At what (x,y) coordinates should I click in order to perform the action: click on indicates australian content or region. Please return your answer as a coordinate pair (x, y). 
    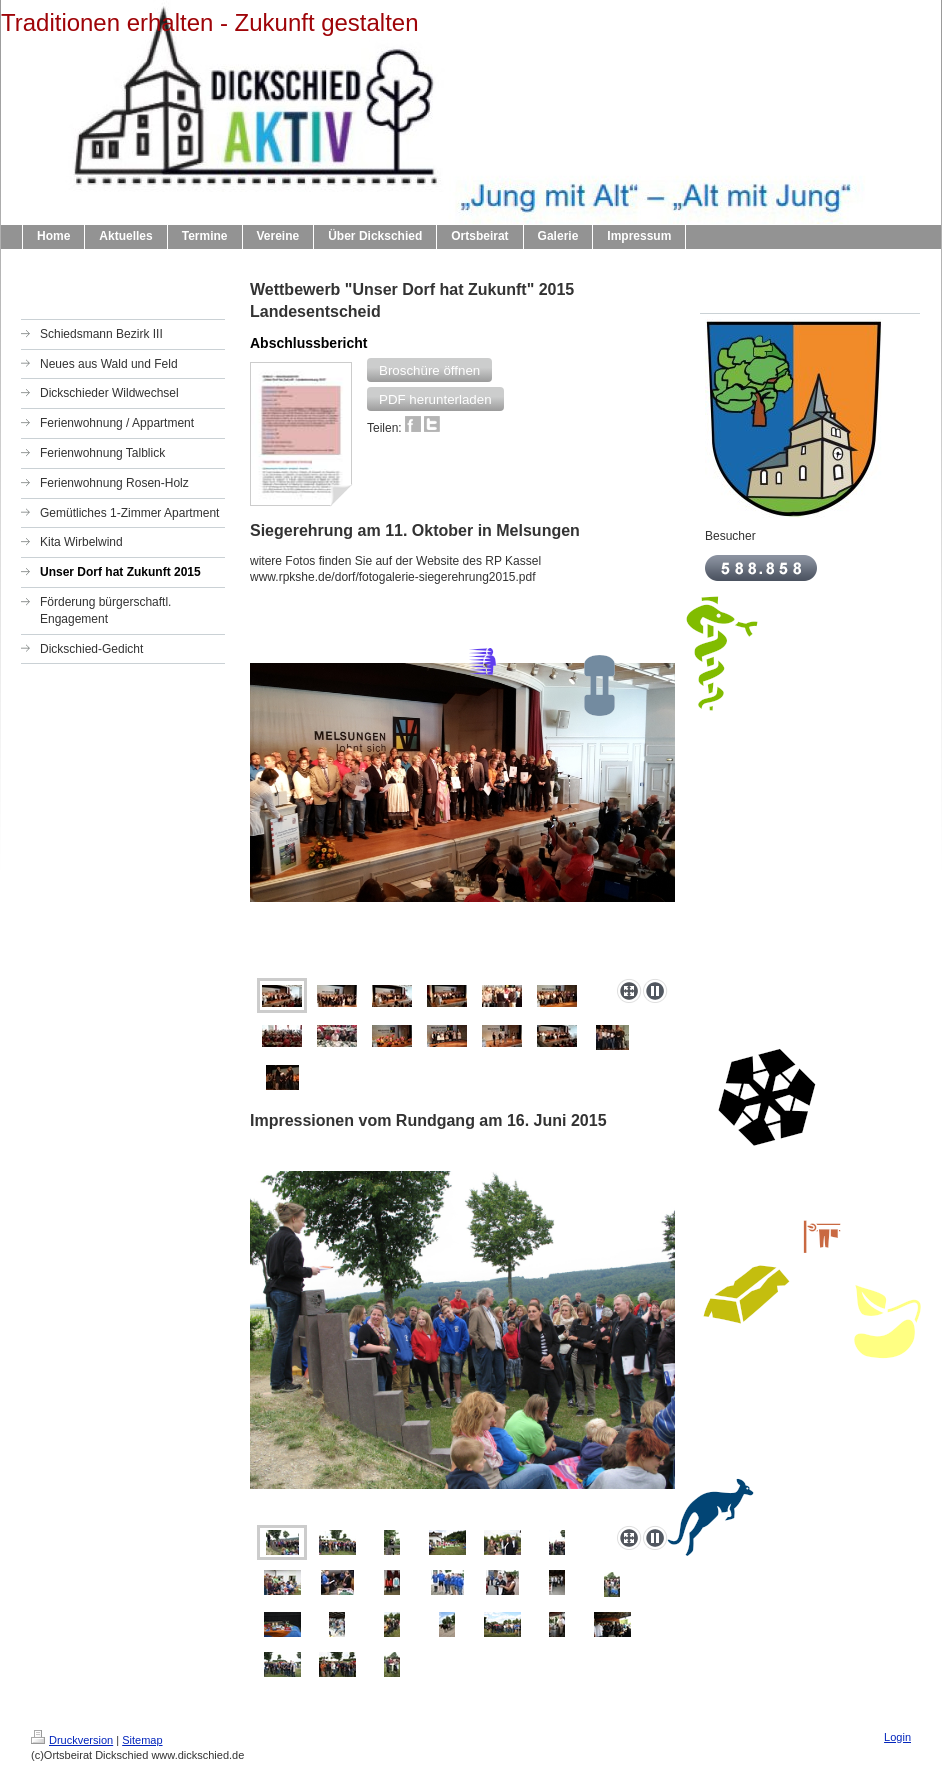
    Looking at the image, I should click on (710, 1517).